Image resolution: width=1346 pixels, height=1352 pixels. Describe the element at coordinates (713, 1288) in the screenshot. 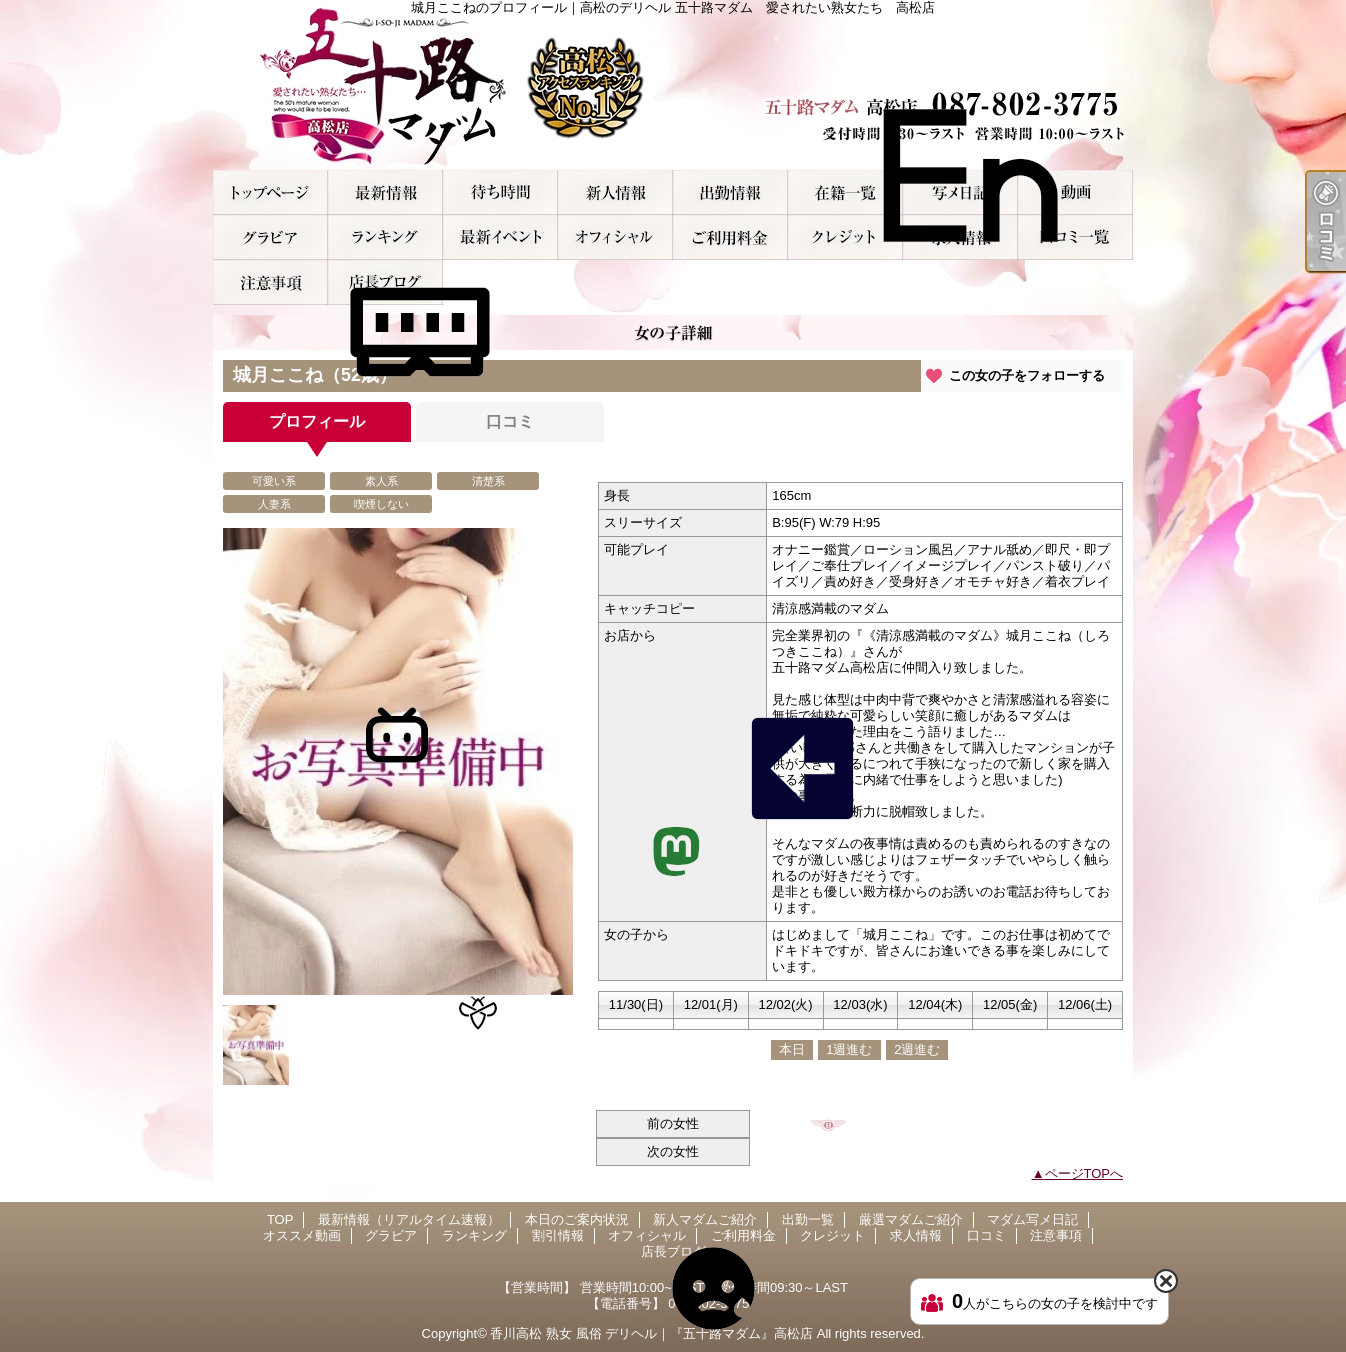

I see `indicate negative feedback or dissatisfaction` at that location.